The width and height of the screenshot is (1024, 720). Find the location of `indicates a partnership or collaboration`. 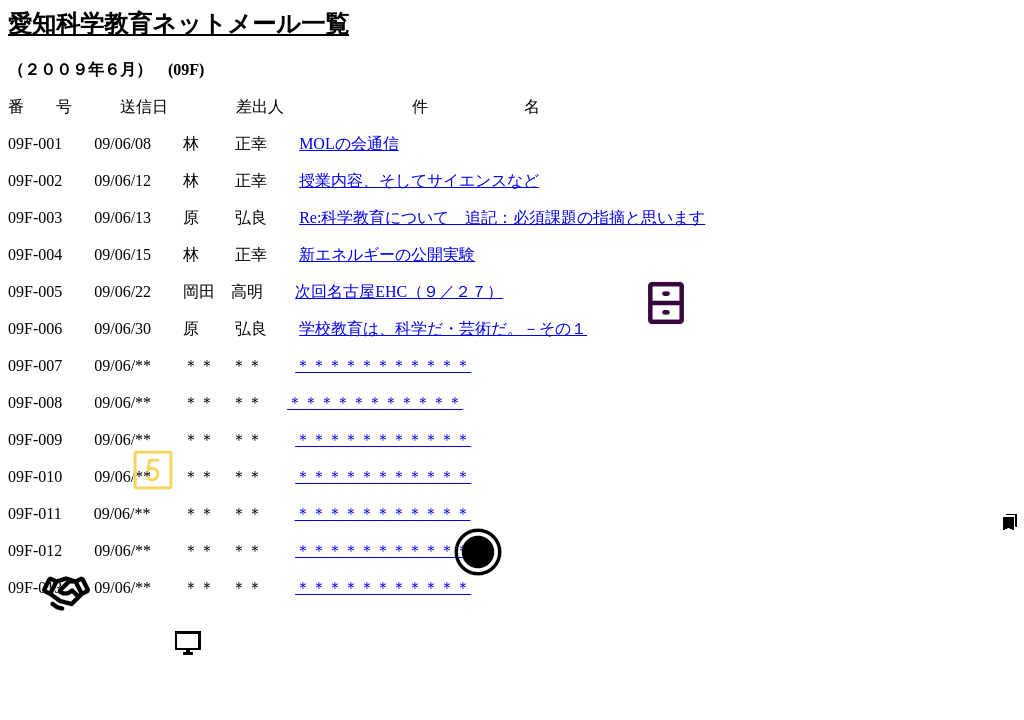

indicates a partnership or collaboration is located at coordinates (66, 592).